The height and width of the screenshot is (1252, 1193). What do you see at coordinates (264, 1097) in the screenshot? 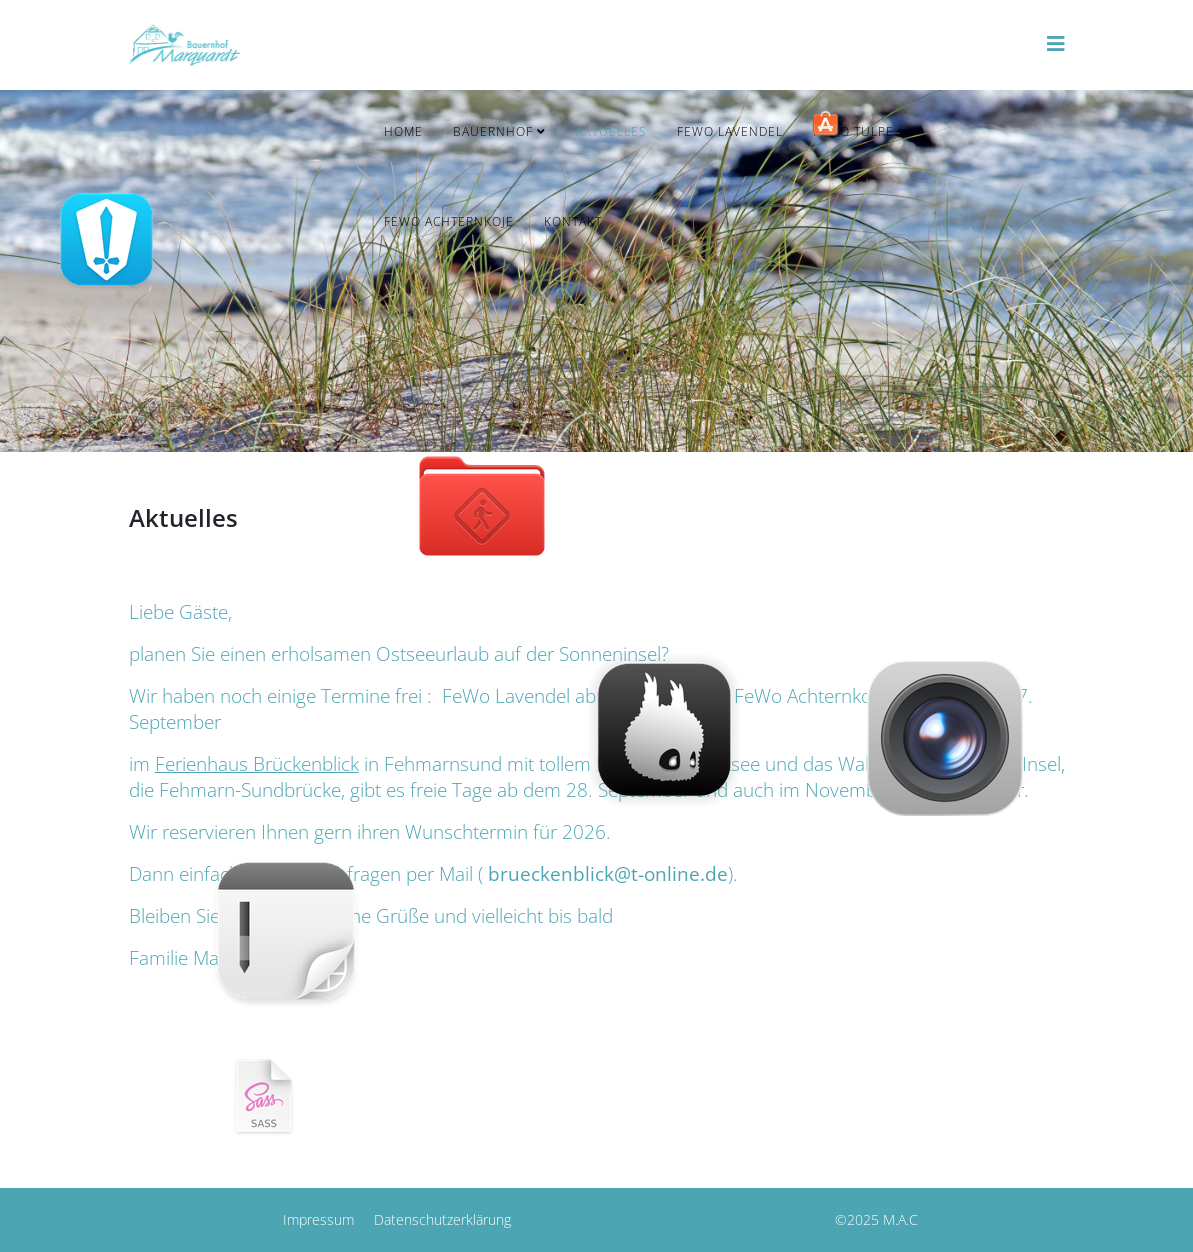
I see `sass stylesheet file` at bounding box center [264, 1097].